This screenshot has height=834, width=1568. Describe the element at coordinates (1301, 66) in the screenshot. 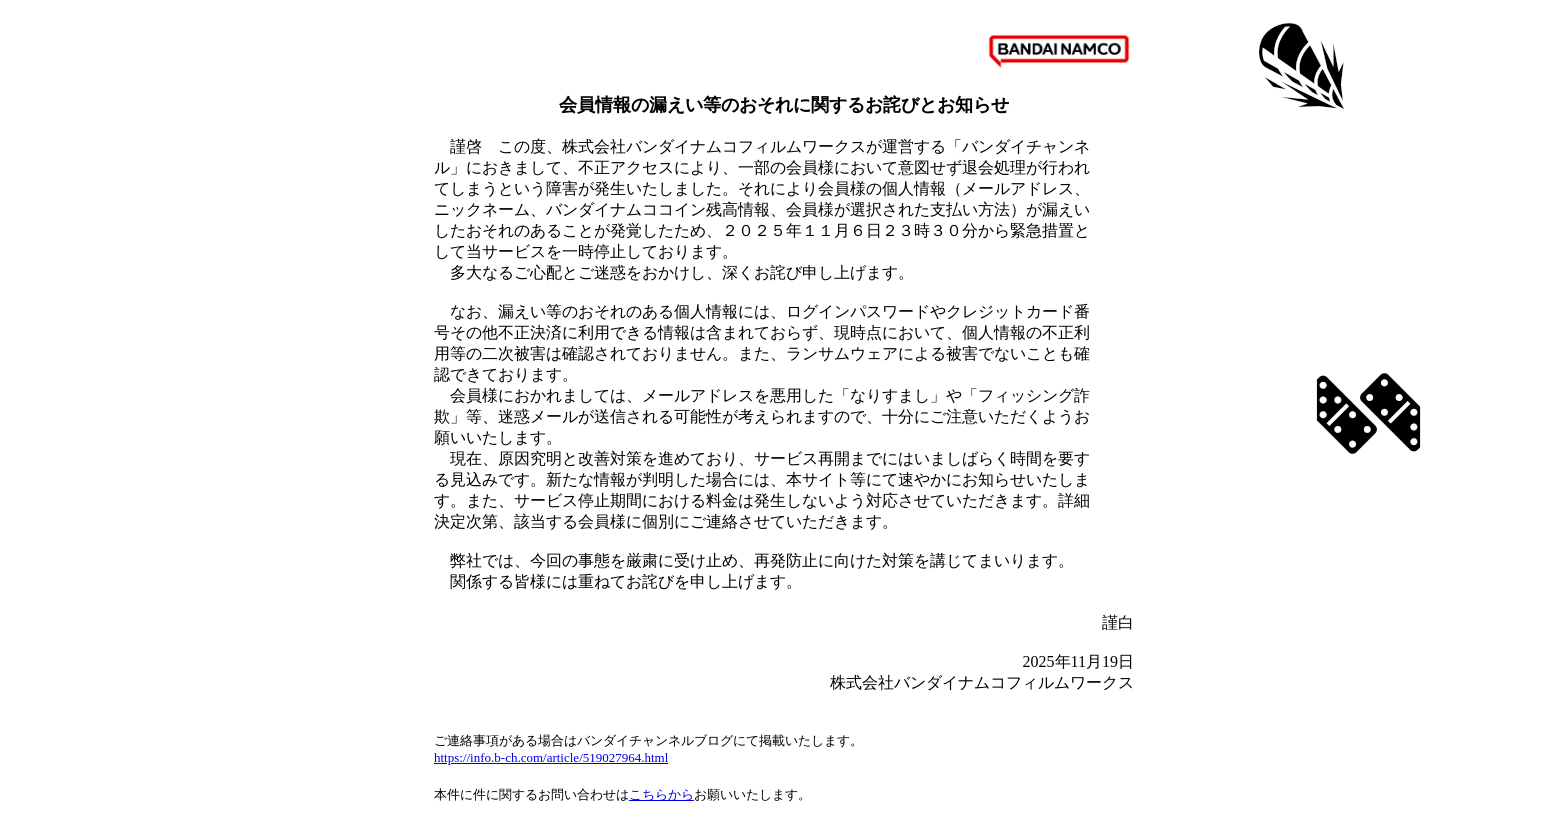

I see `drill tool or equipment icon` at that location.